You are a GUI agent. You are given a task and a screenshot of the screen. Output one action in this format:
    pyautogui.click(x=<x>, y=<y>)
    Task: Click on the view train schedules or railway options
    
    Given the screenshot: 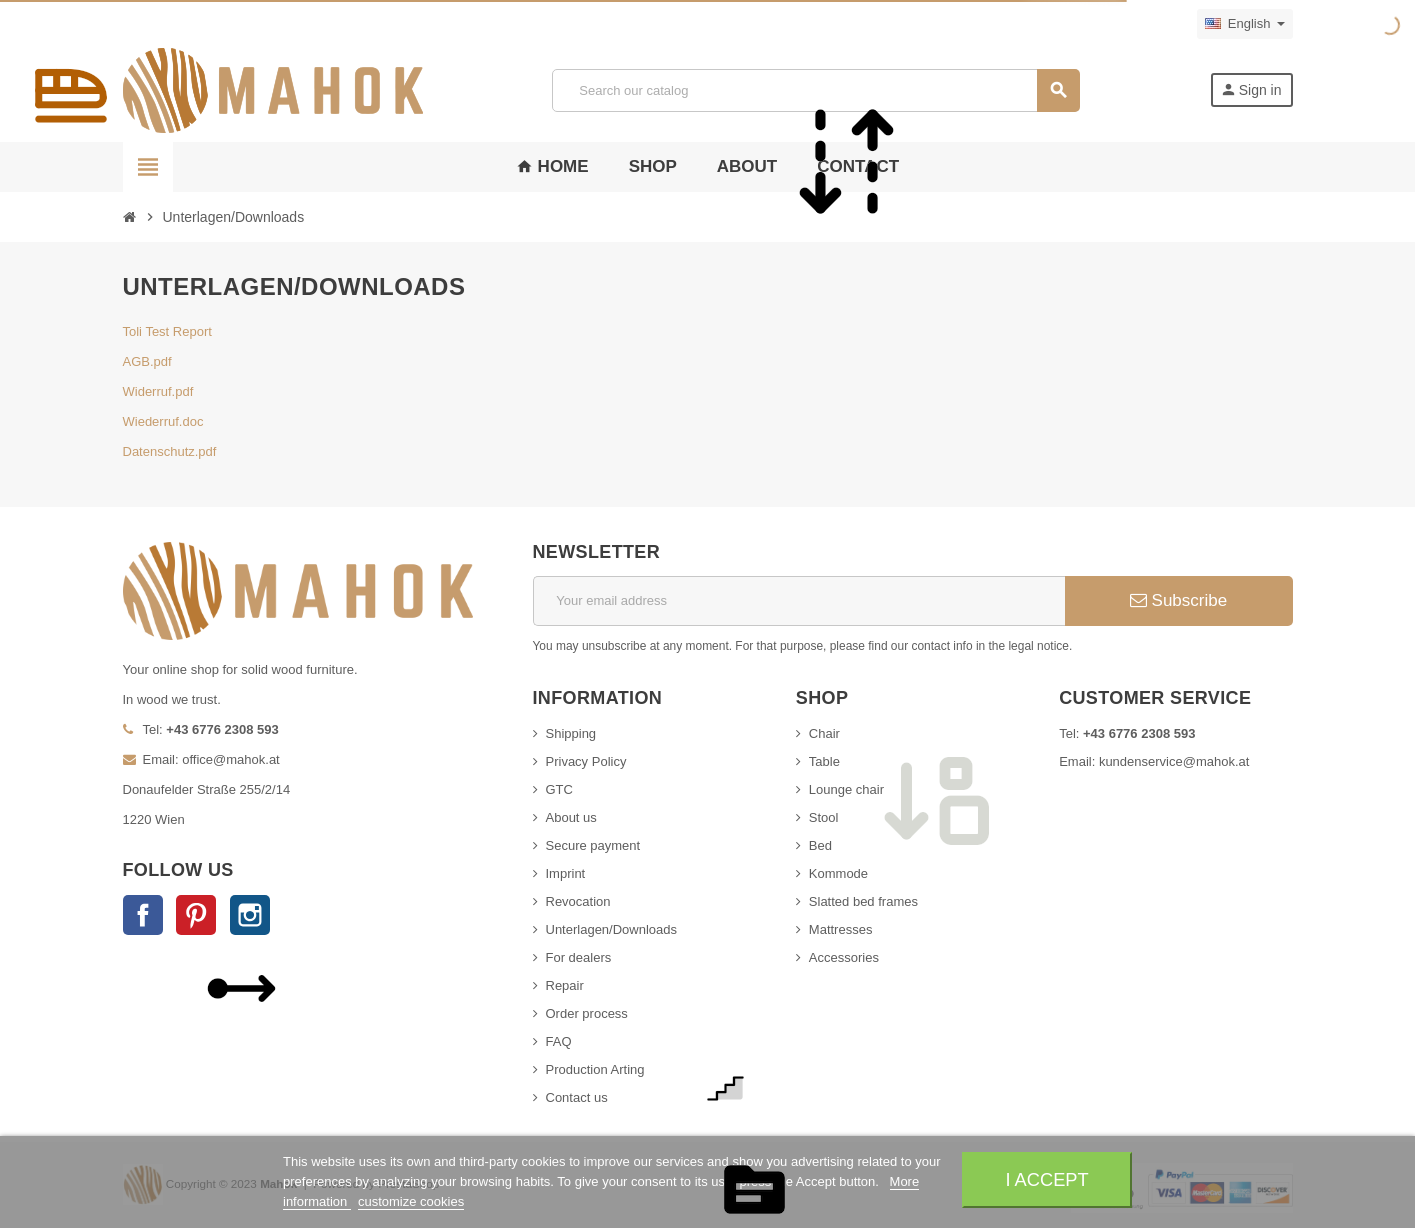 What is the action you would take?
    pyautogui.click(x=71, y=94)
    